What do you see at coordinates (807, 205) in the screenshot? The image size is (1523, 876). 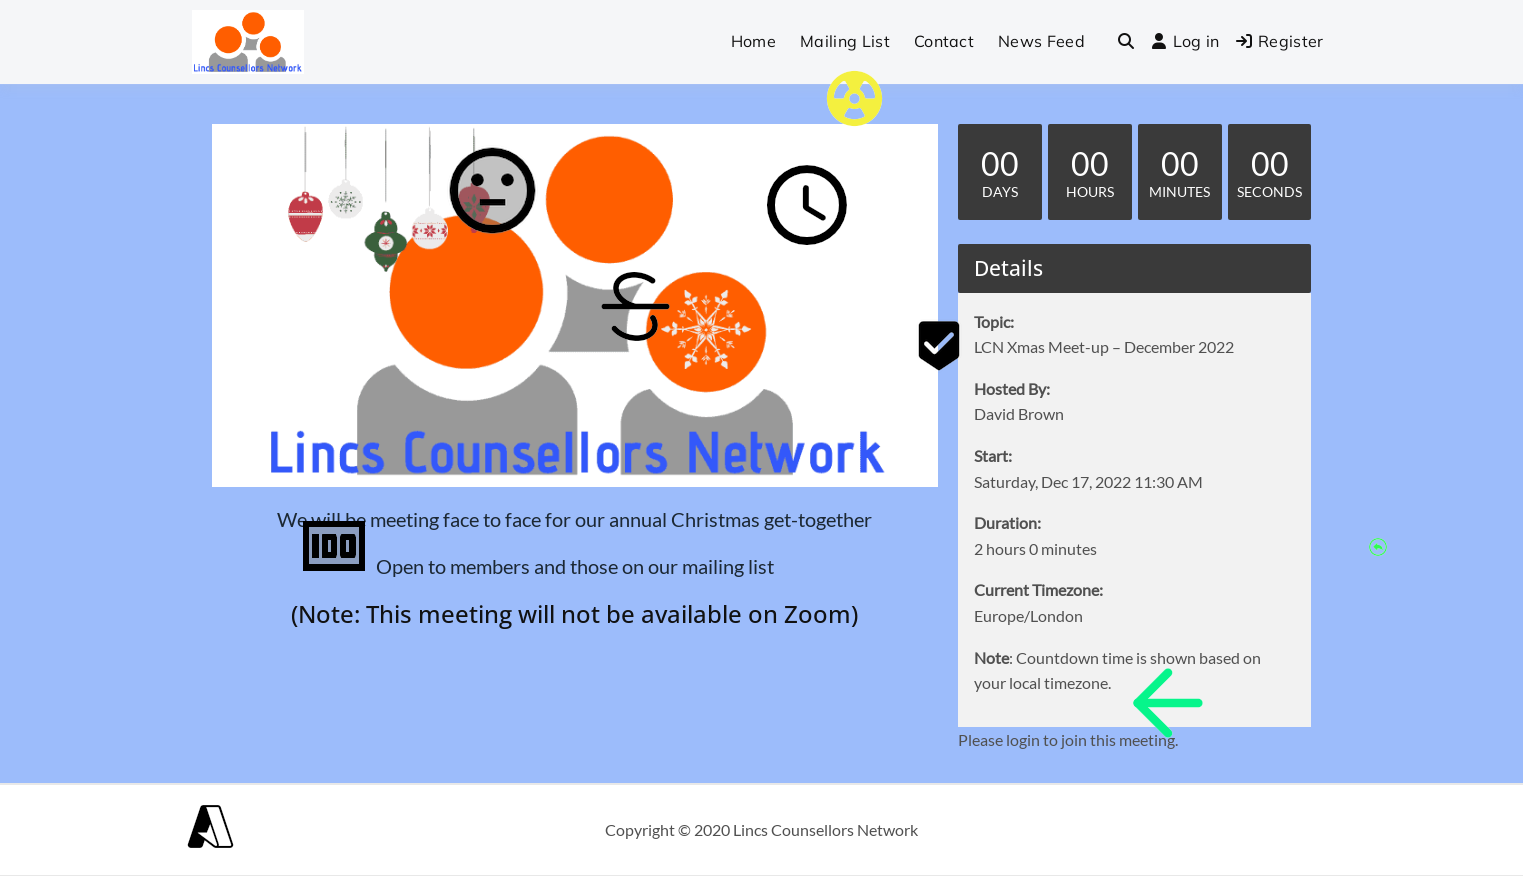 I see `view time or clock settings` at bounding box center [807, 205].